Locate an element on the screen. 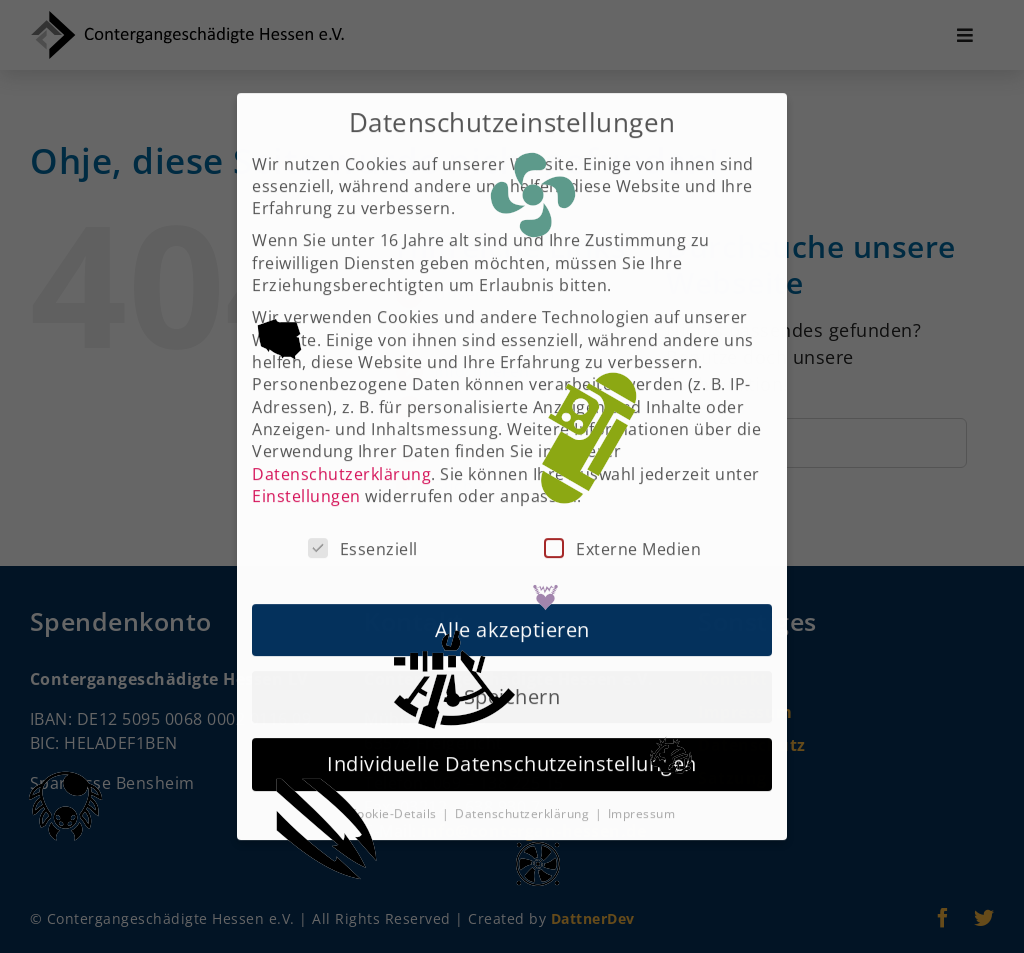 This screenshot has width=1024, height=953. access system cooling or fan settings is located at coordinates (538, 864).